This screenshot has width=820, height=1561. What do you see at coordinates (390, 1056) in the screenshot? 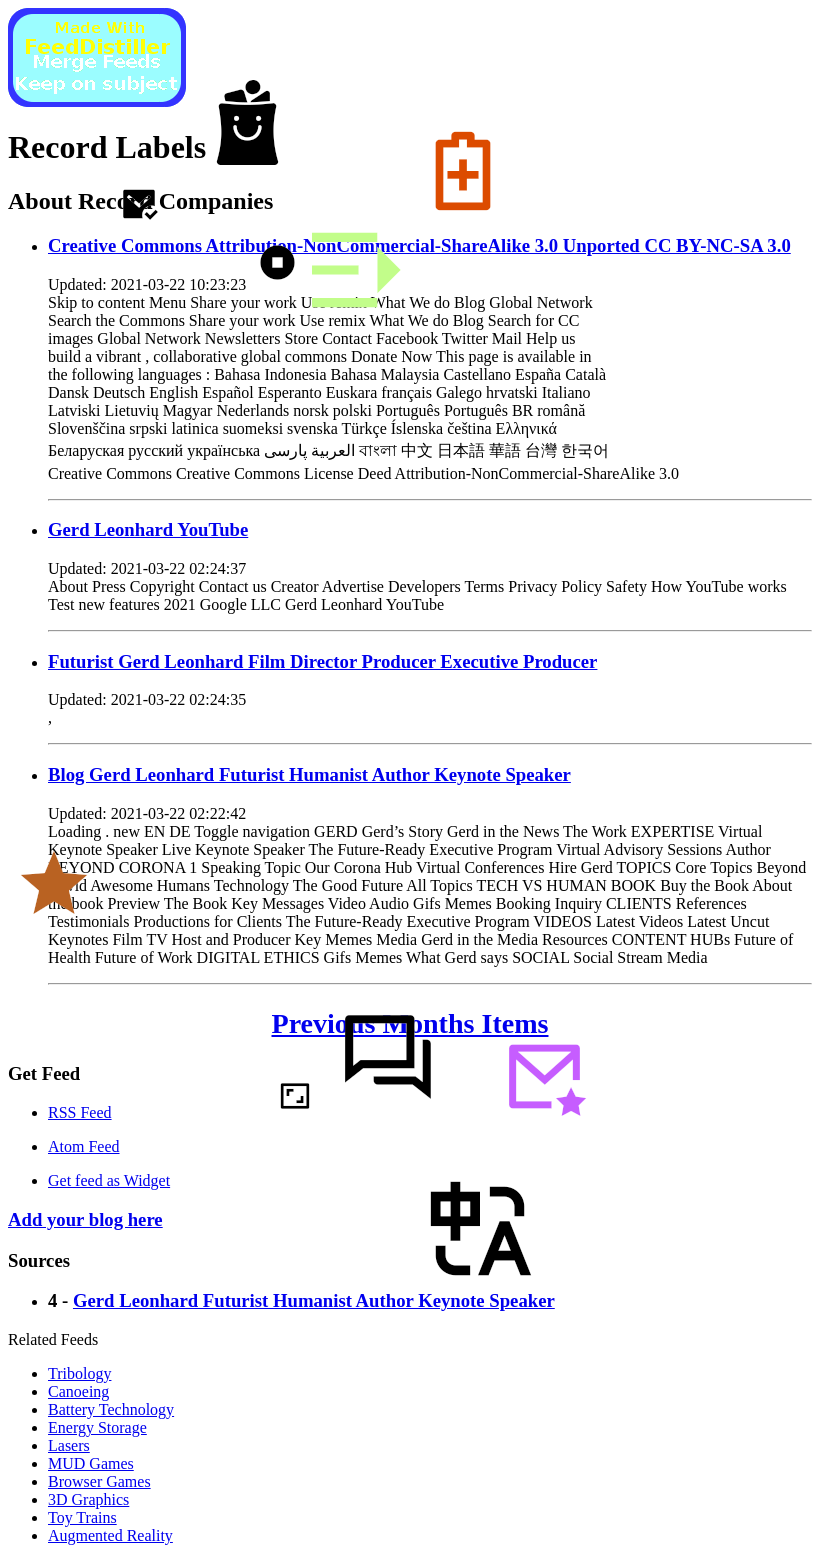
I see `open chat or messaging feature` at bounding box center [390, 1056].